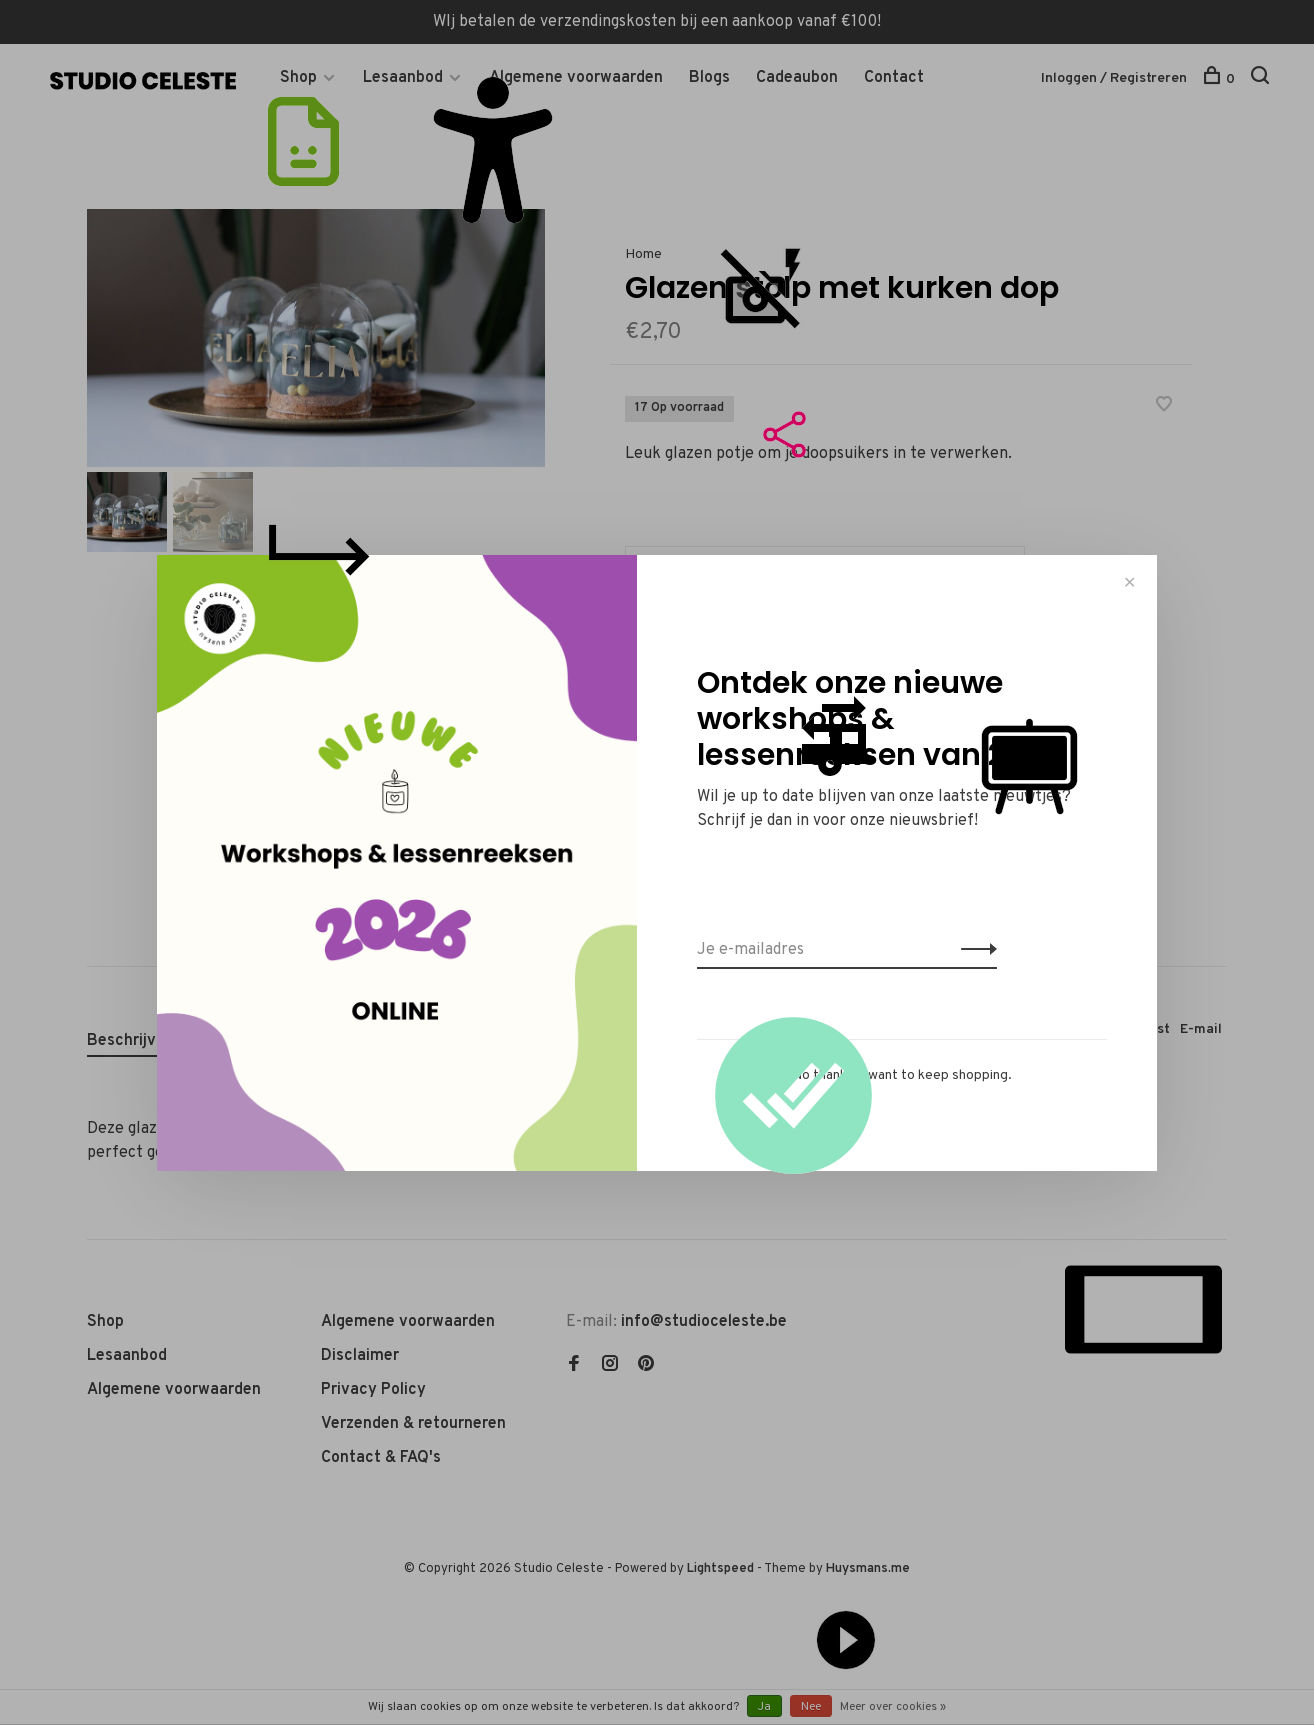  I want to click on access accessibility settings, so click(493, 150).